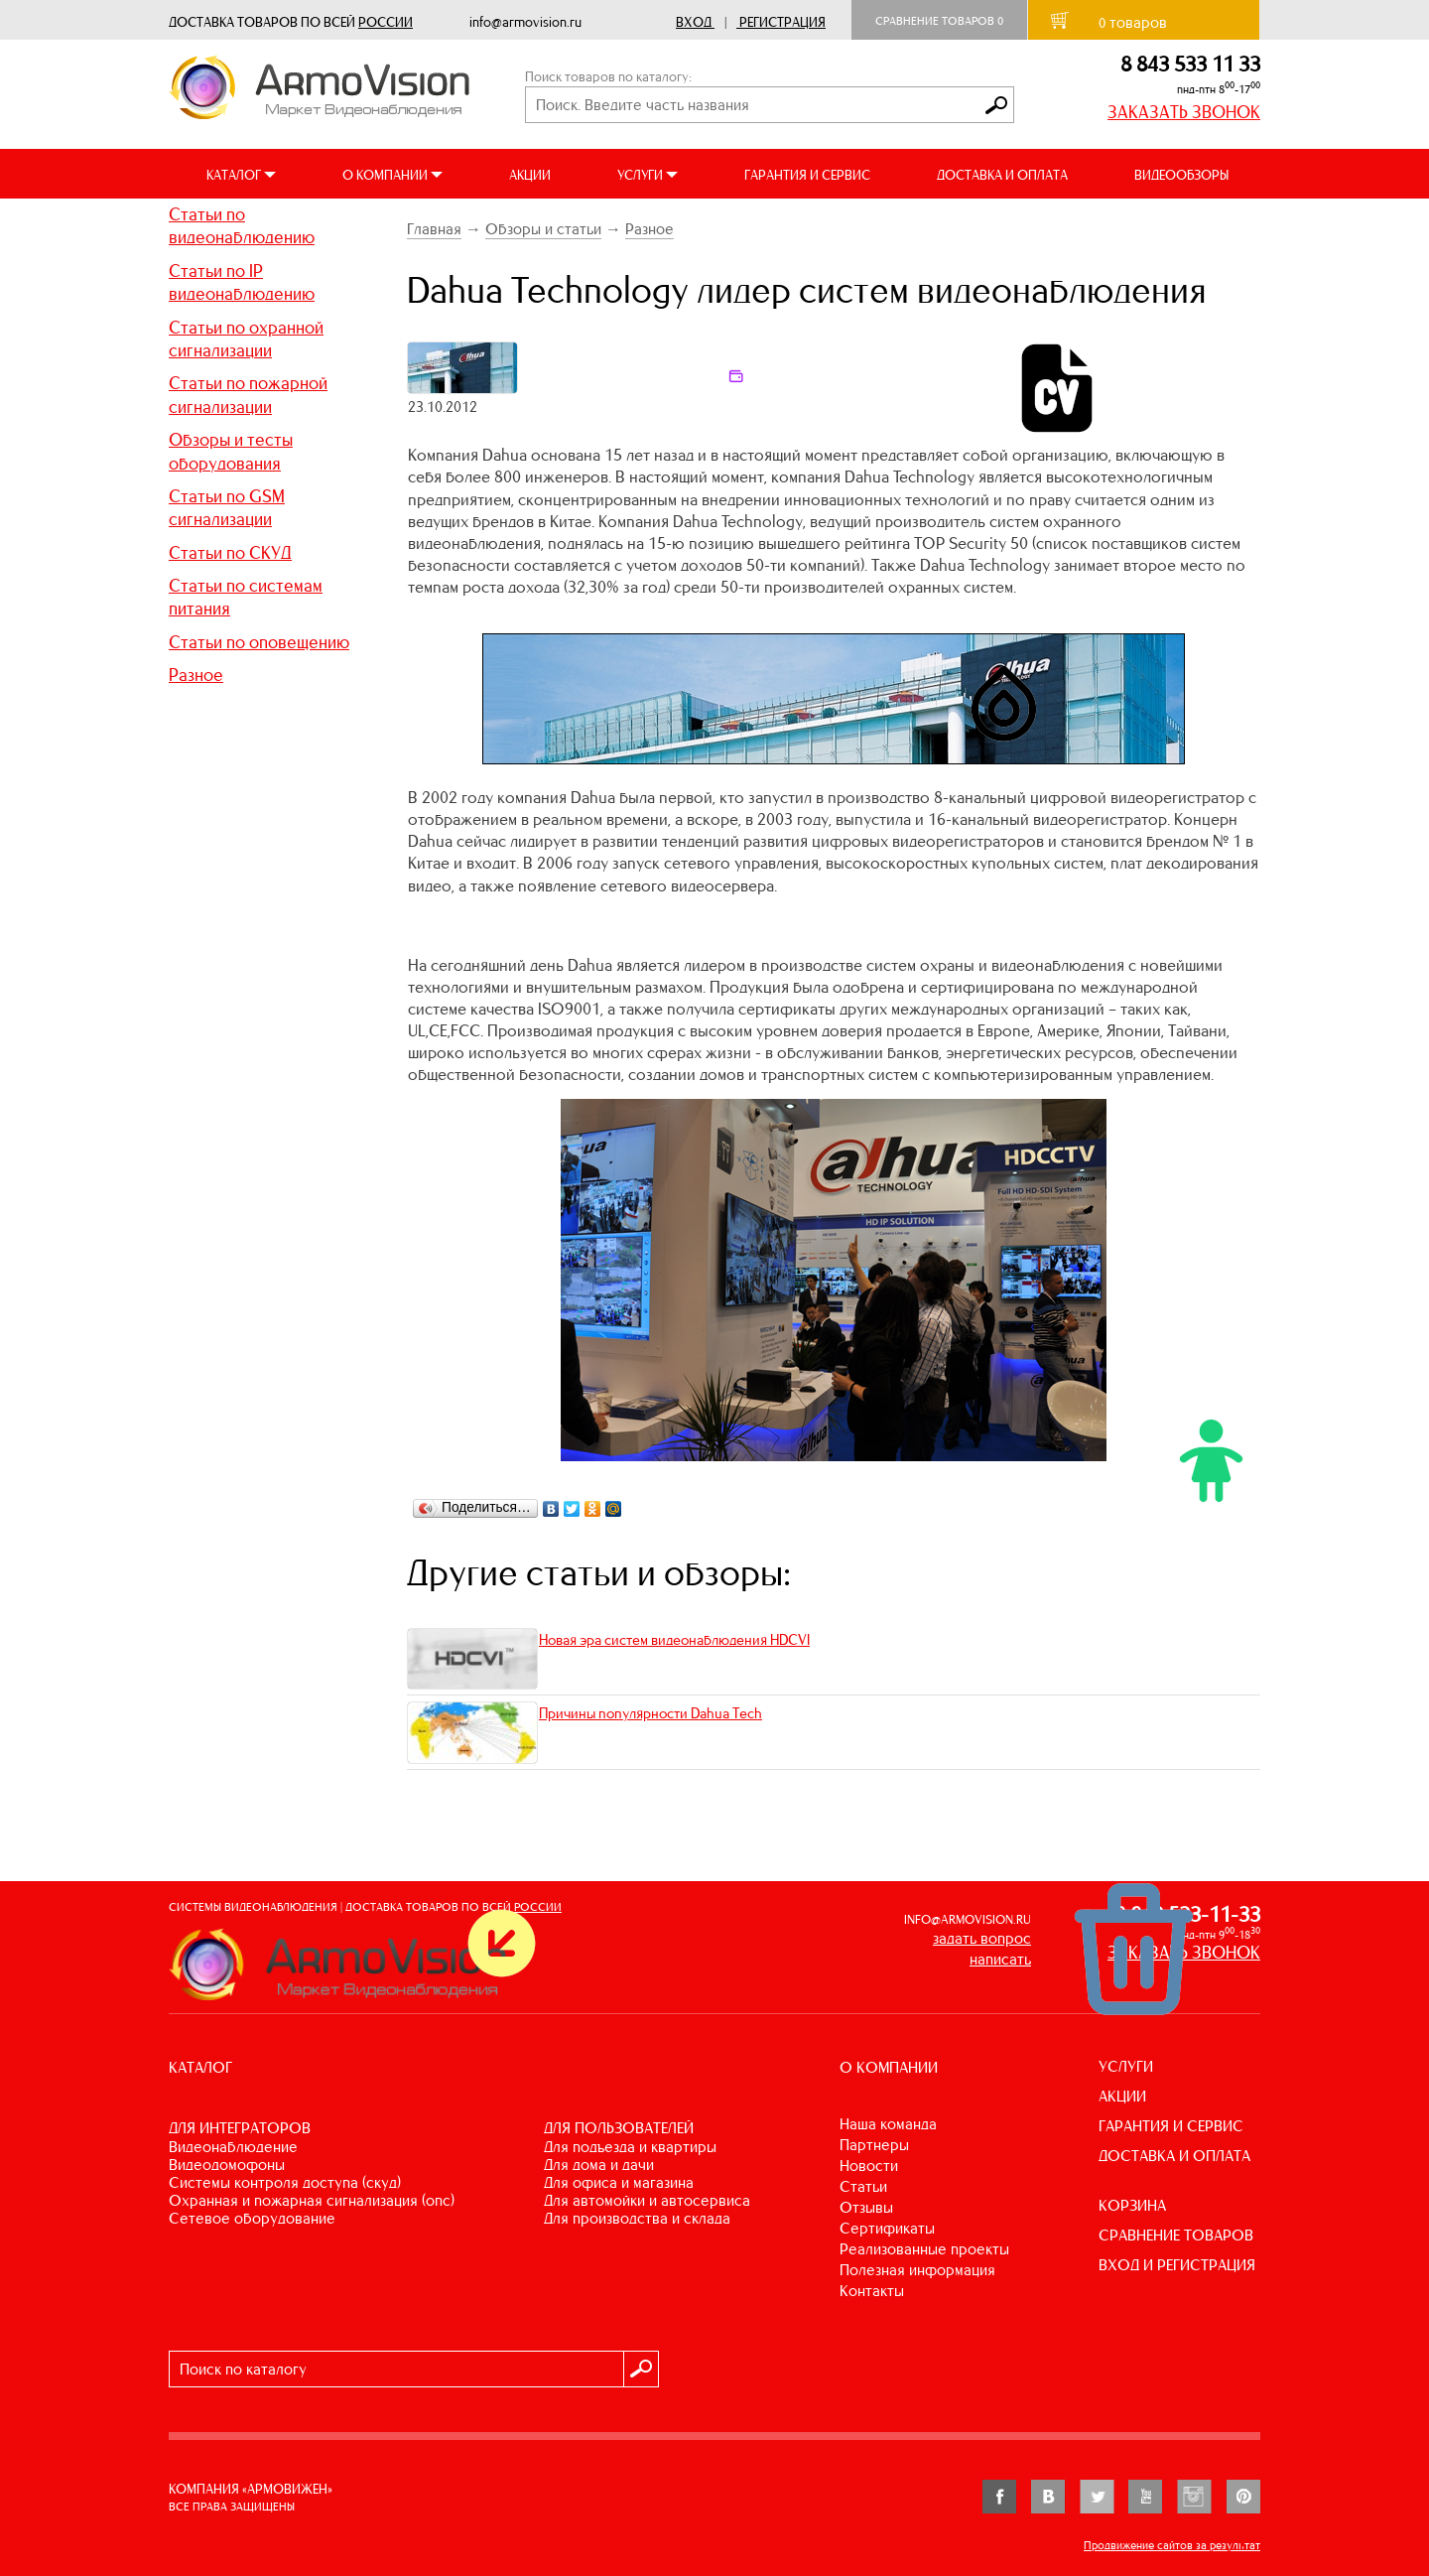 The image size is (1429, 2576). What do you see at coordinates (1003, 705) in the screenshot?
I see `access Drops language learning app` at bounding box center [1003, 705].